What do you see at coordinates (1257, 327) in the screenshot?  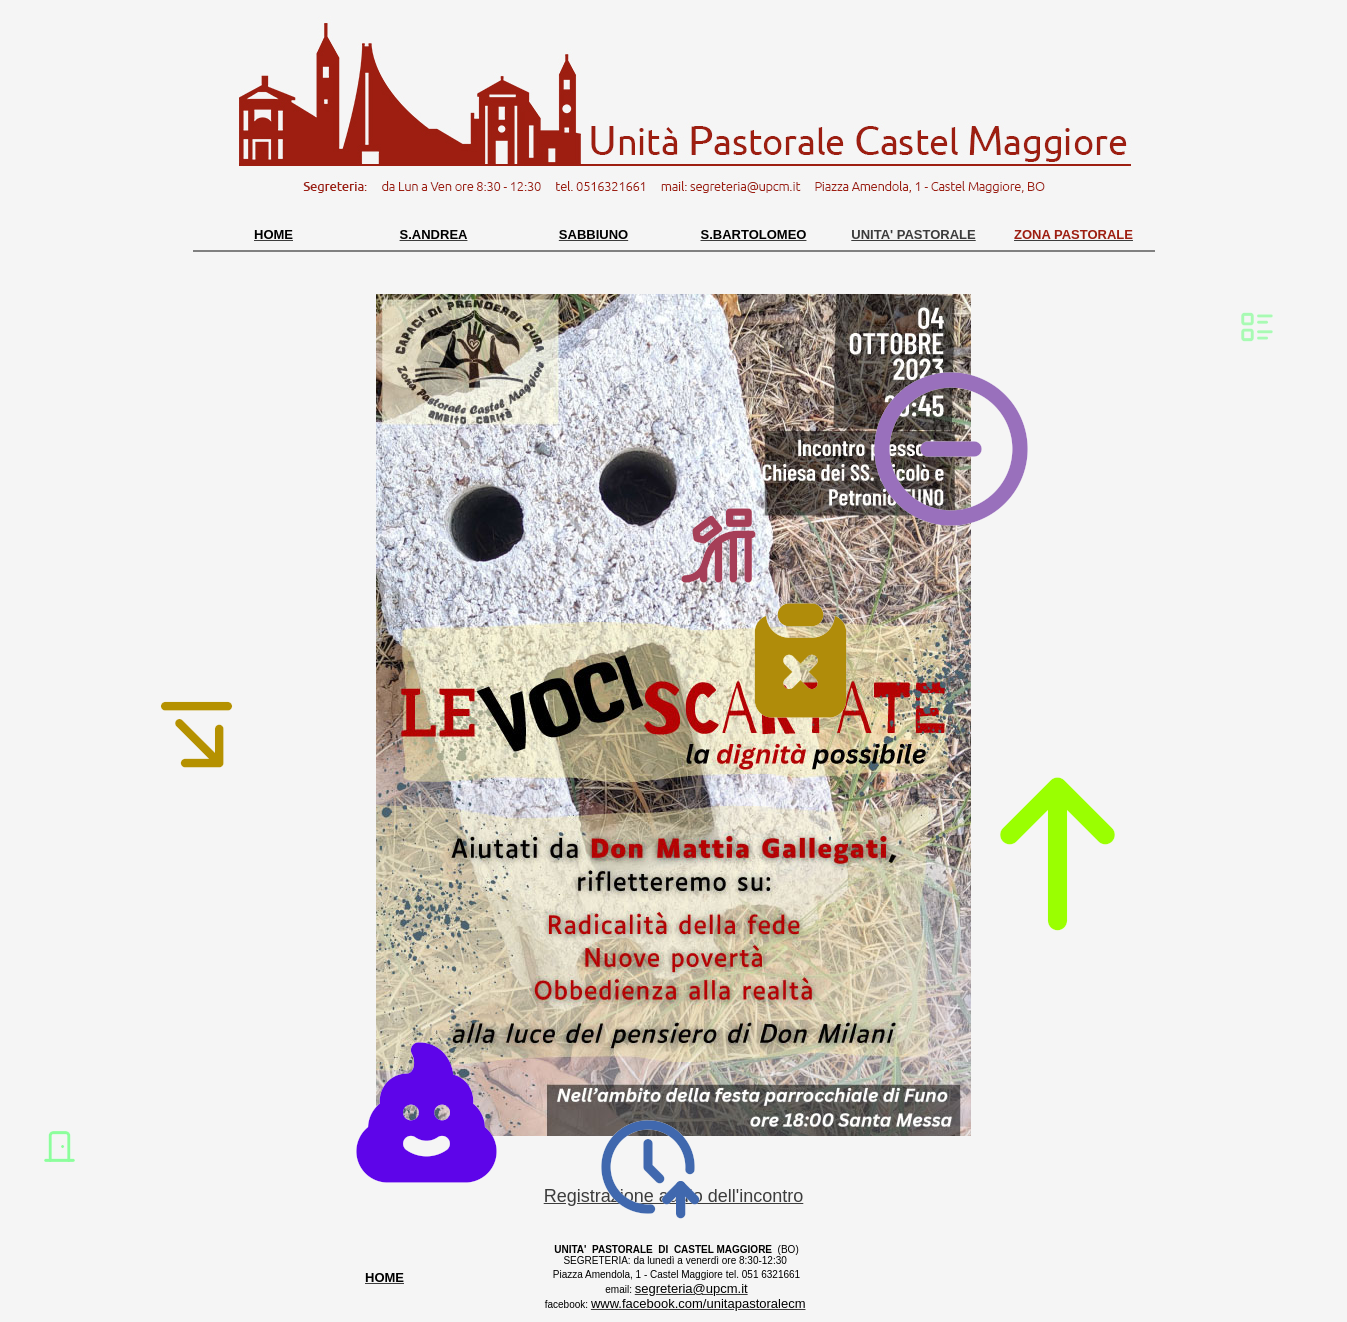 I see `view detailed list items` at bounding box center [1257, 327].